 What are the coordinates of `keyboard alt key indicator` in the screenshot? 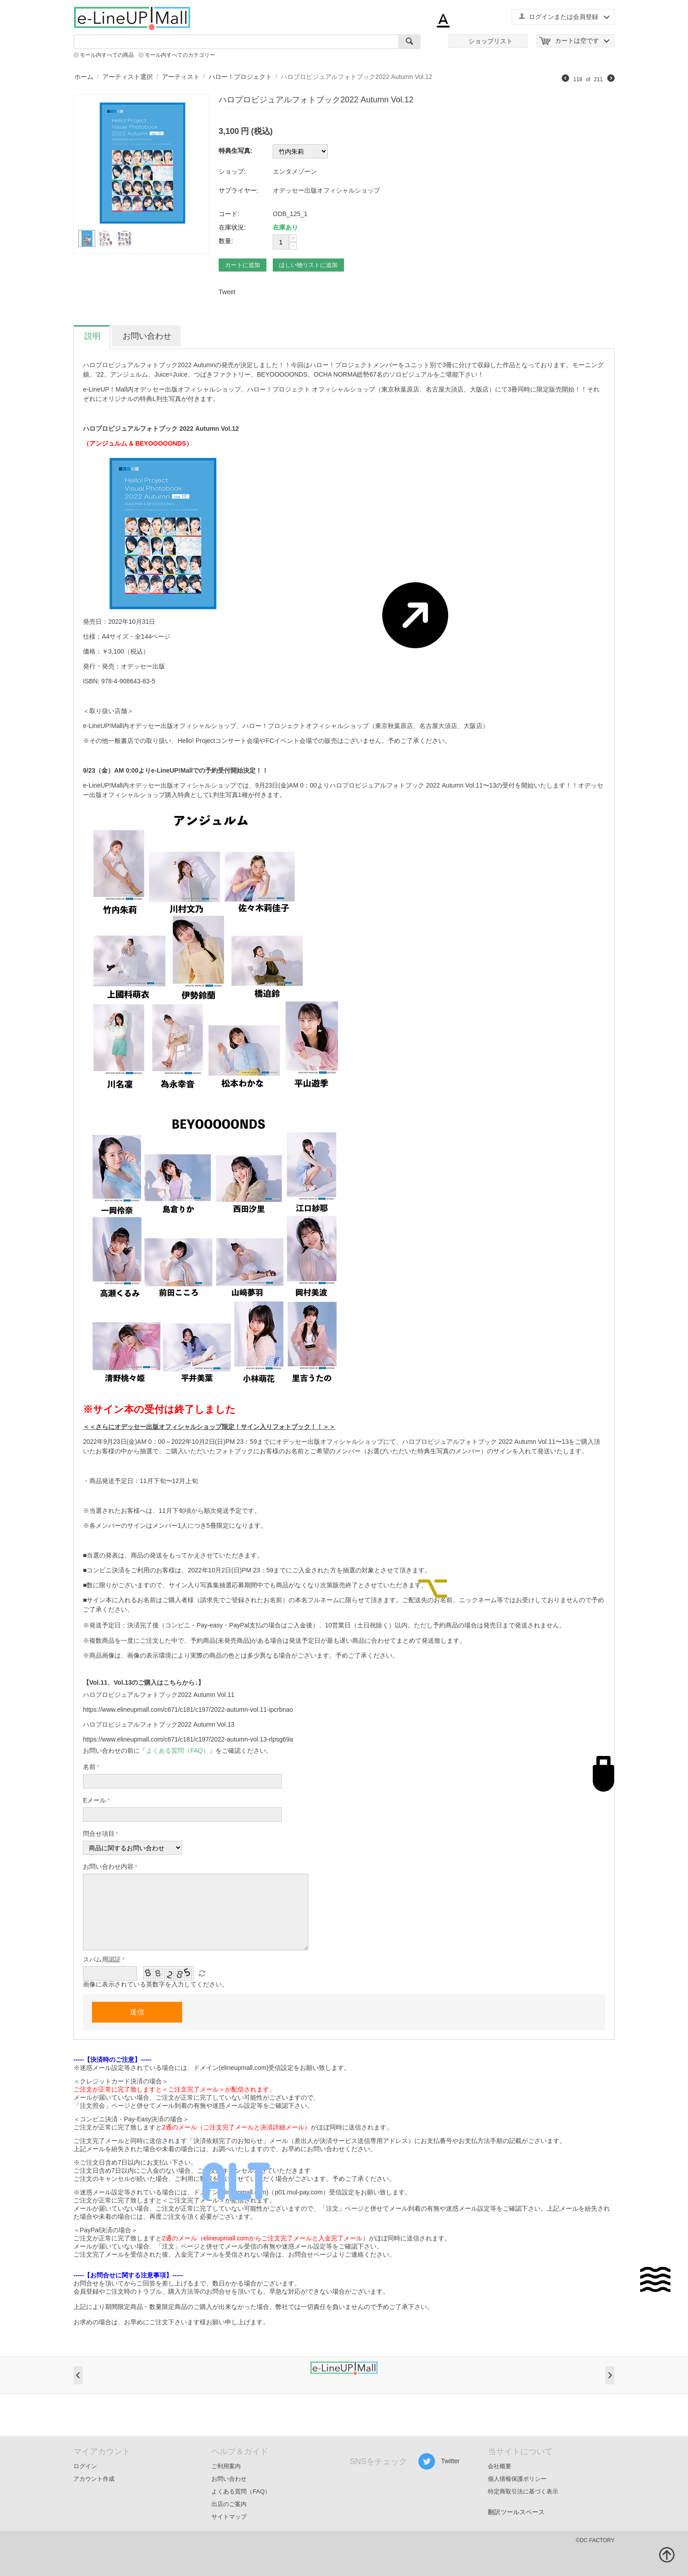 It's located at (236, 2181).